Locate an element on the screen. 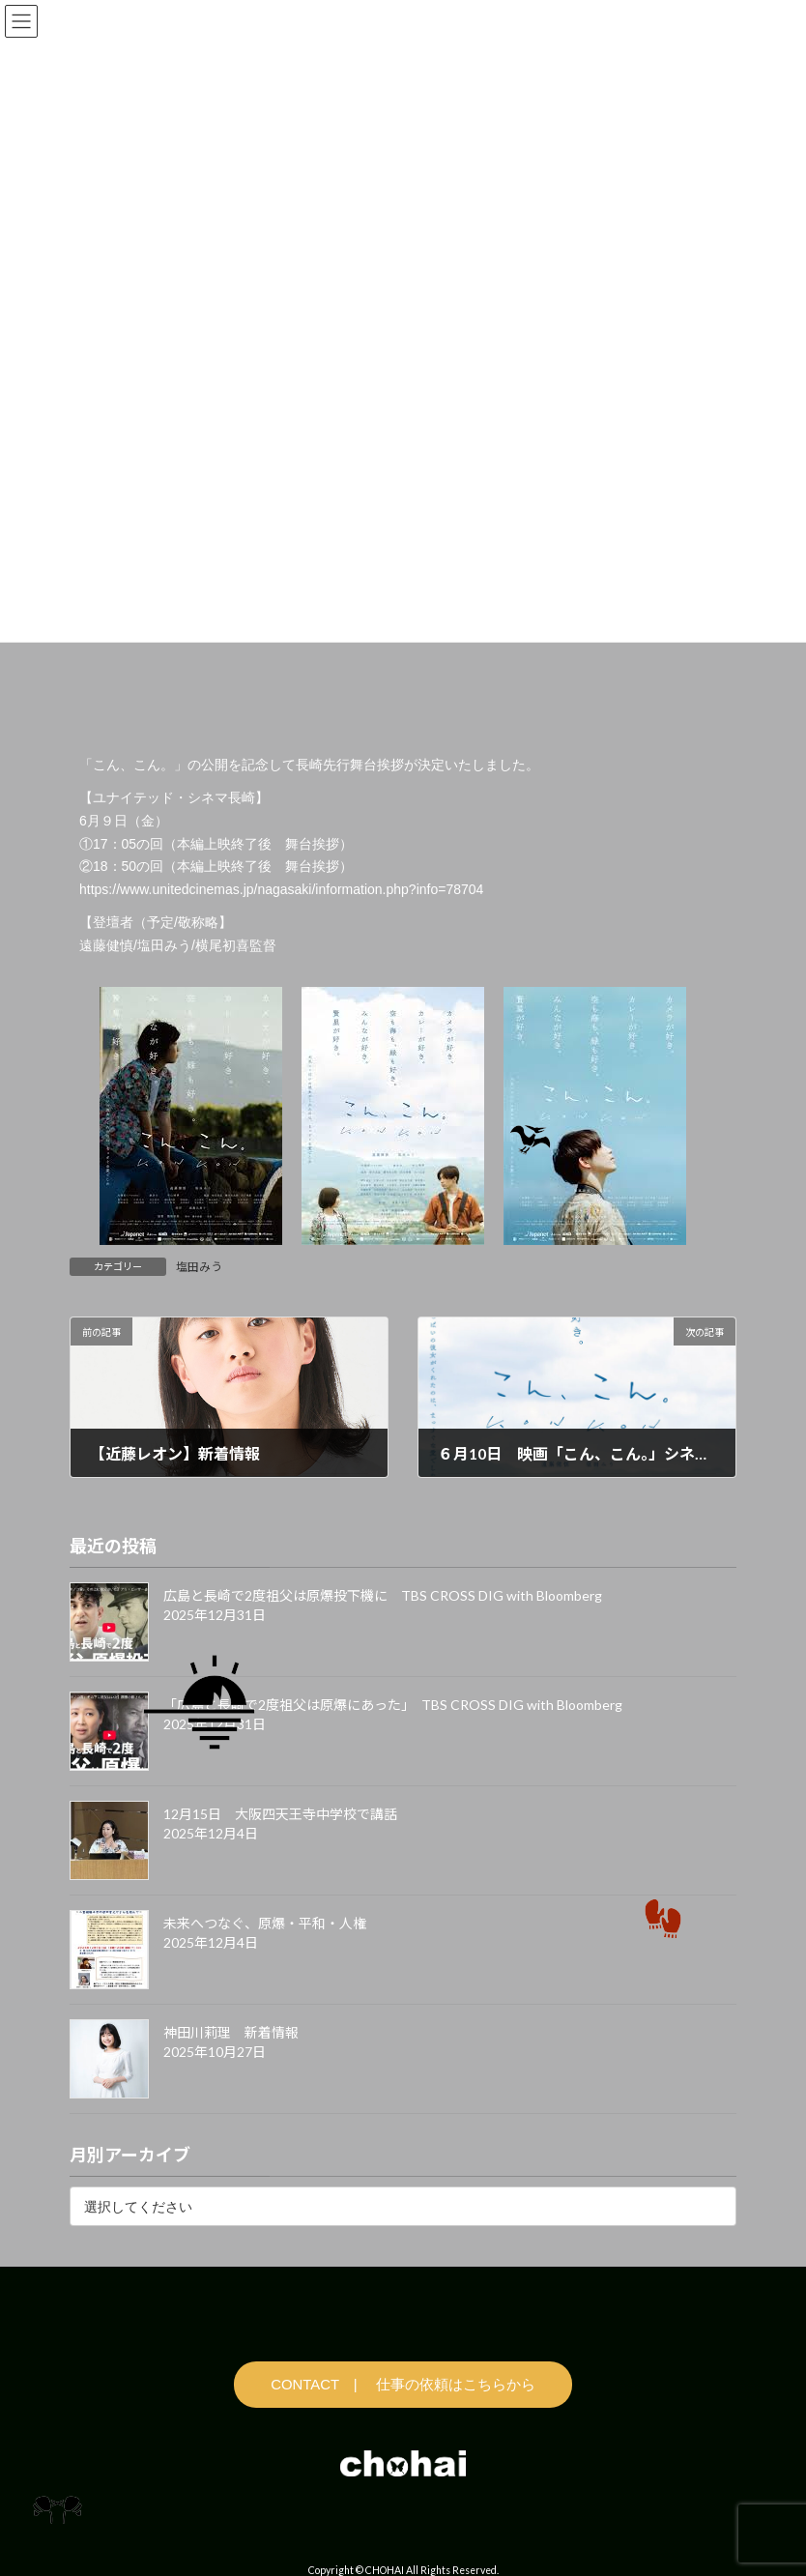 The height and width of the screenshot is (2576, 806). view ocean or maritime content is located at coordinates (199, 1696).